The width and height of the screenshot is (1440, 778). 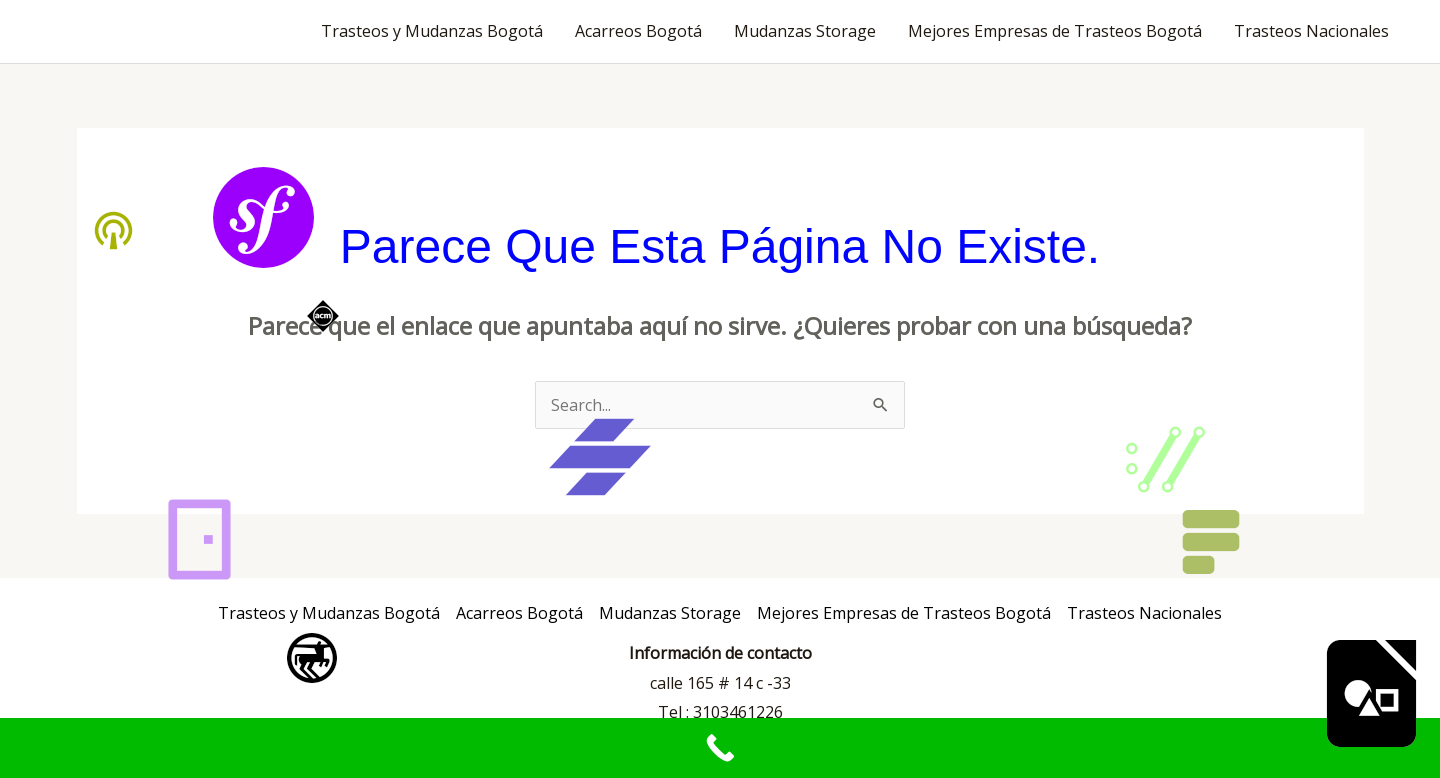 What do you see at coordinates (113, 230) in the screenshot?
I see `indicates network or signal strength` at bounding box center [113, 230].